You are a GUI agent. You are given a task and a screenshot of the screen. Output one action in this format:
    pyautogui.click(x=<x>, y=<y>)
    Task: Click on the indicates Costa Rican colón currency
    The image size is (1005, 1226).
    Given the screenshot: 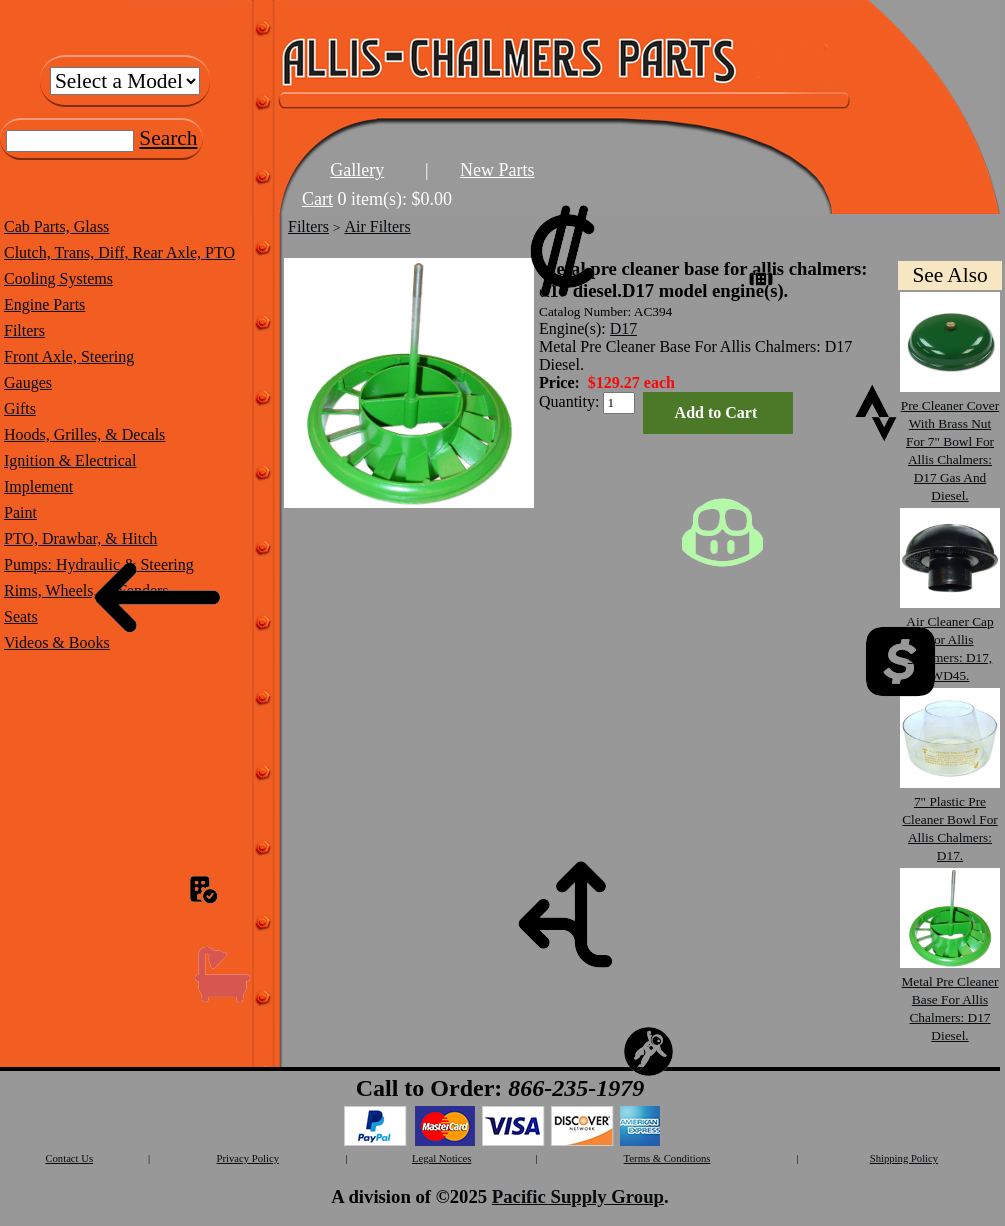 What is the action you would take?
    pyautogui.click(x=563, y=251)
    